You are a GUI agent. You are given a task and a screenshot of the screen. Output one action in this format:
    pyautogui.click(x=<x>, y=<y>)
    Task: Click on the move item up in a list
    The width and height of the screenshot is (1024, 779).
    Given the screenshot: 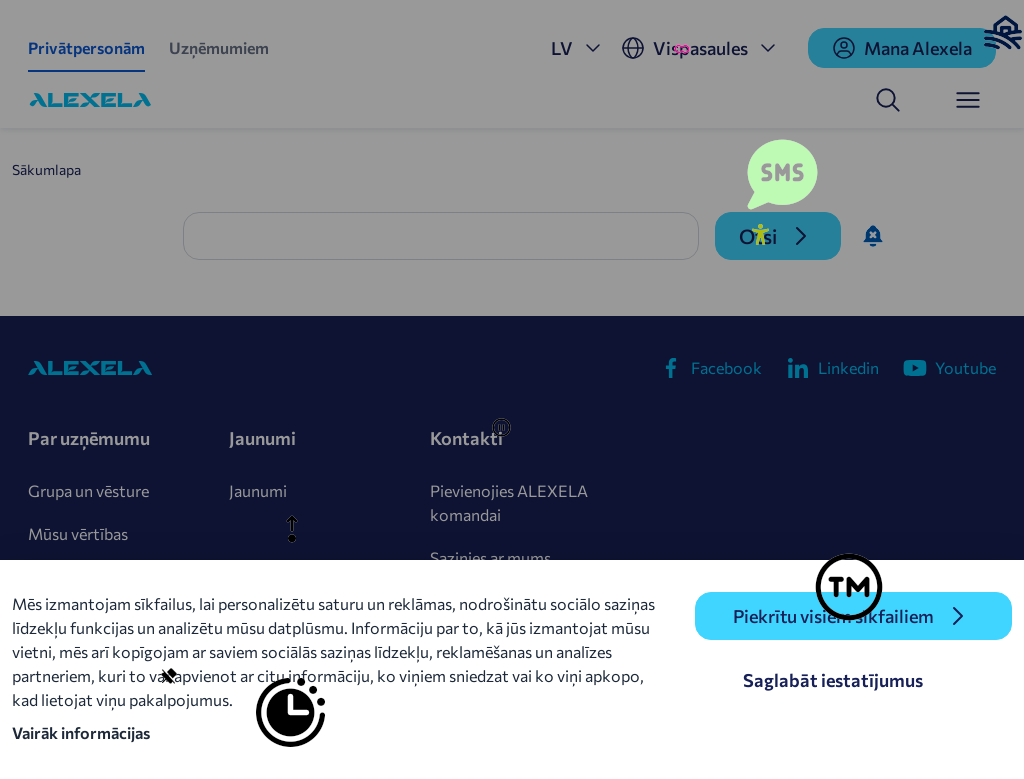 What is the action you would take?
    pyautogui.click(x=292, y=529)
    